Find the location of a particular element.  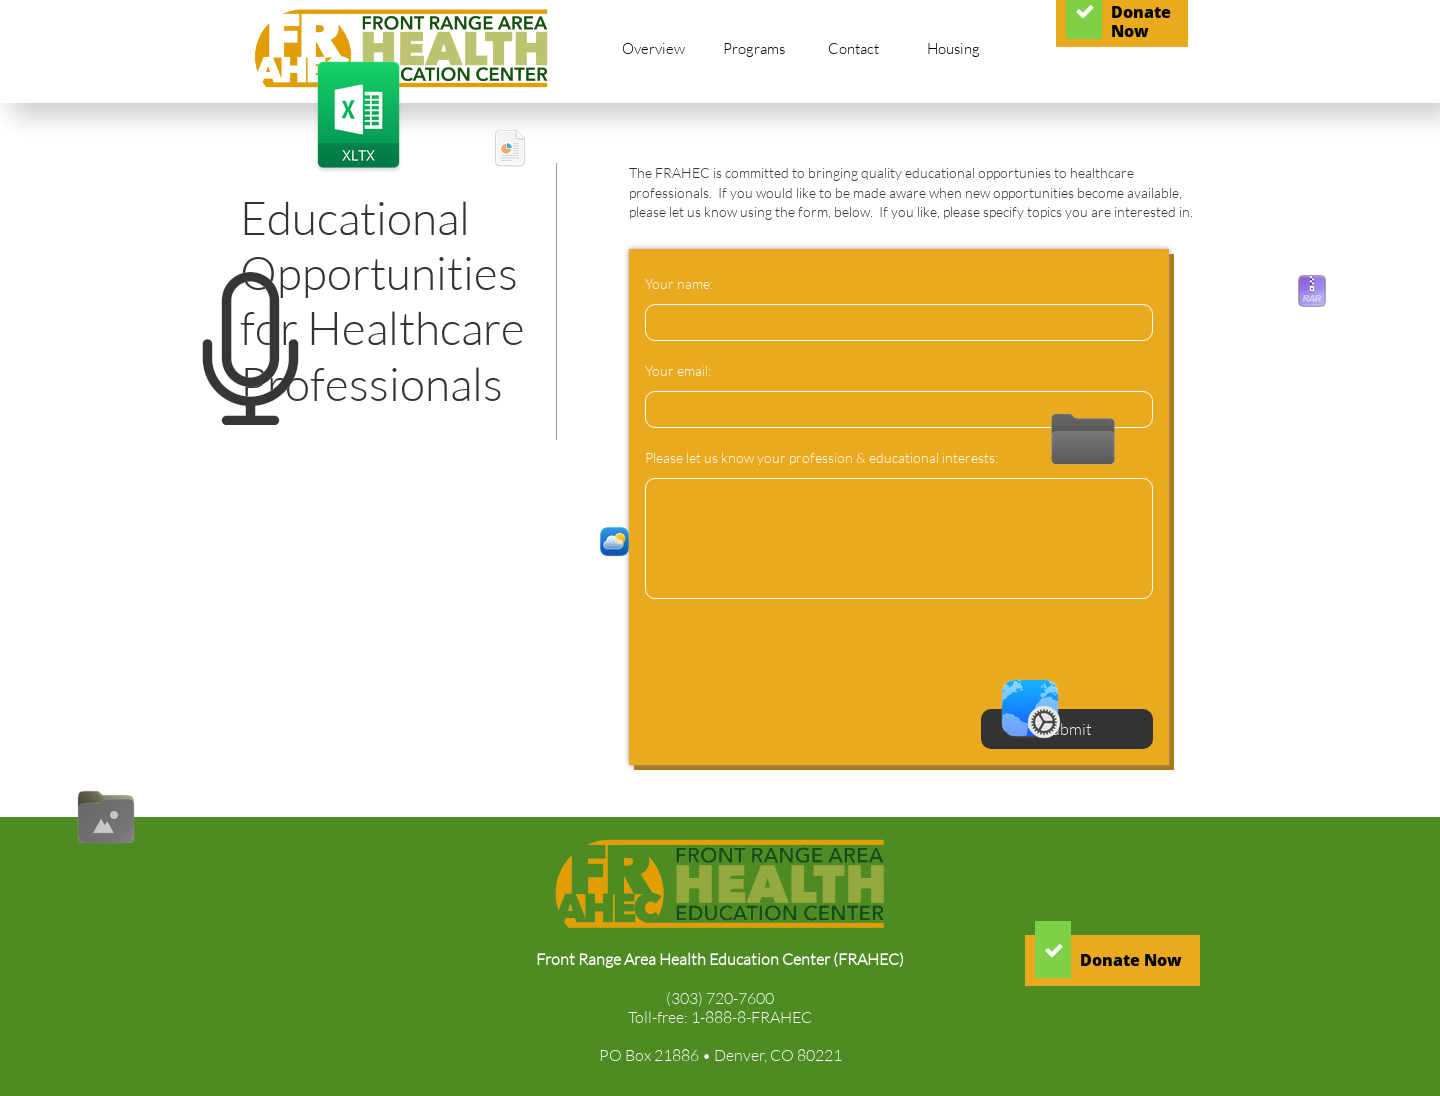

open folder containing files or documents is located at coordinates (1083, 439).